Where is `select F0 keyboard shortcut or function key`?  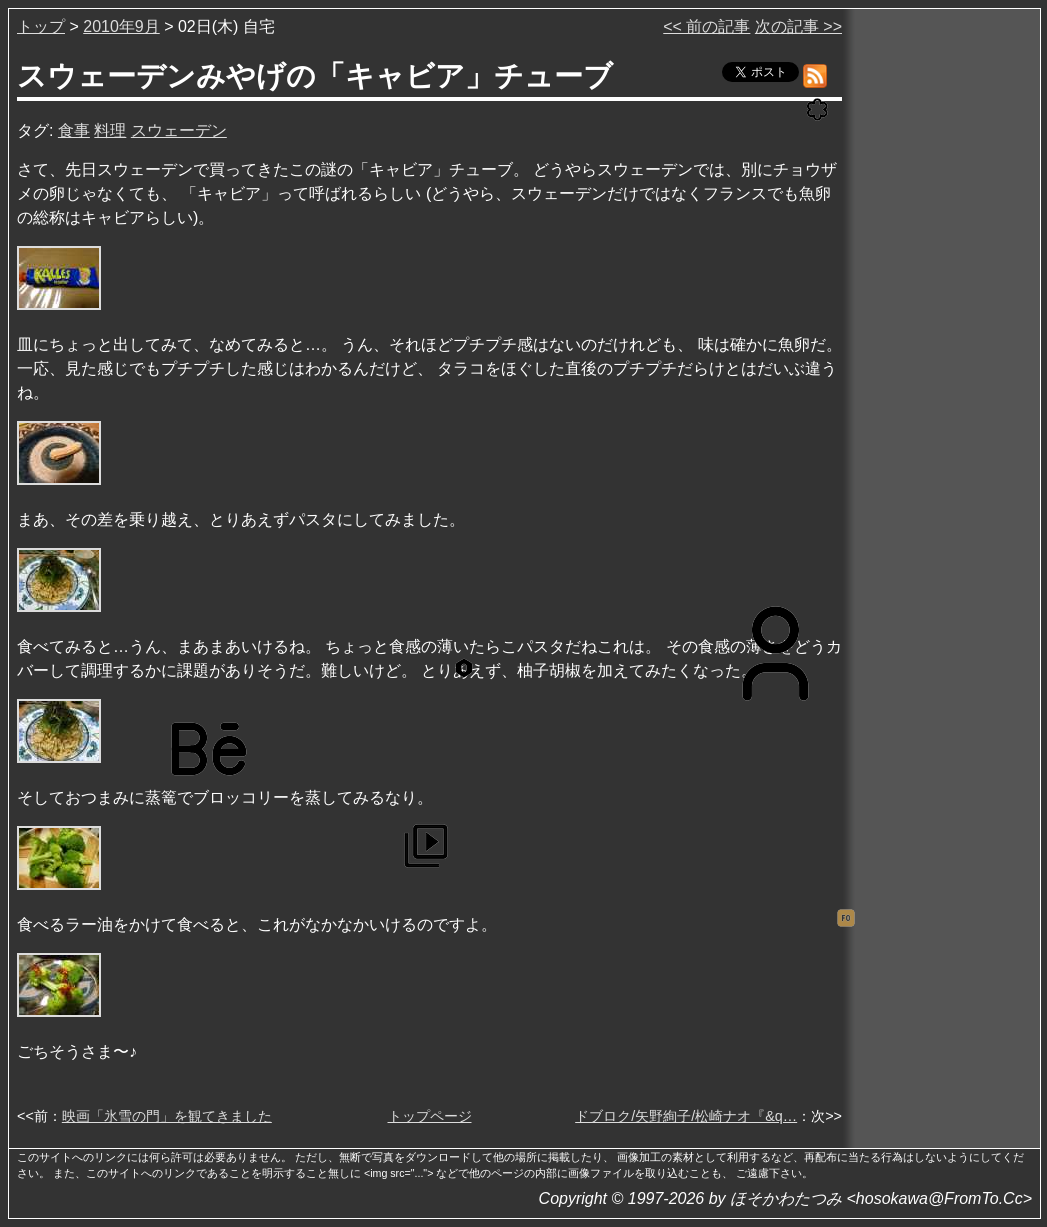
select F0 keyboard shortcut or function key is located at coordinates (846, 918).